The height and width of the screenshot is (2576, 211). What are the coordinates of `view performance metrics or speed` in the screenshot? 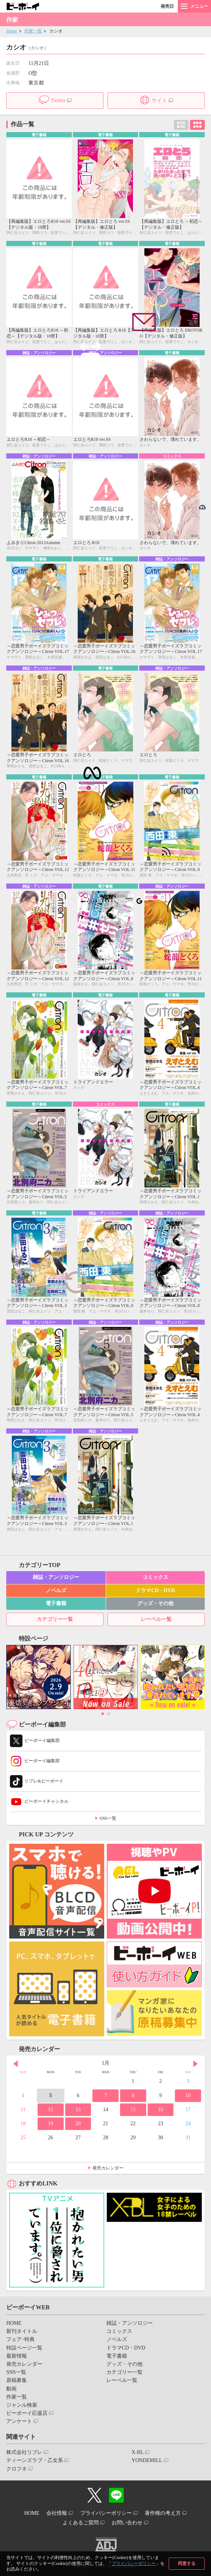 It's located at (202, 507).